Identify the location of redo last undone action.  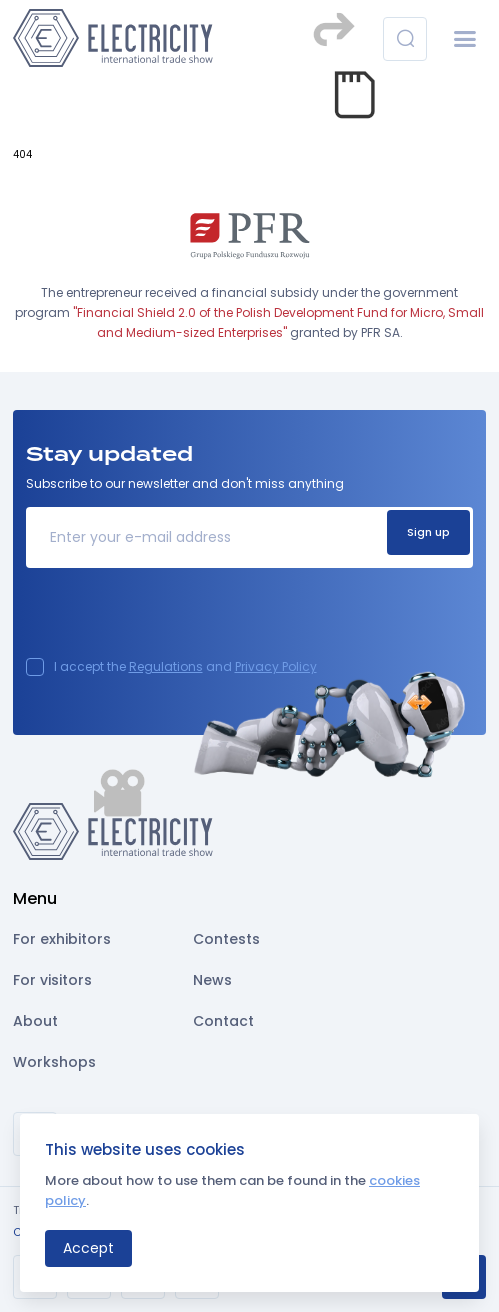
(333, 29).